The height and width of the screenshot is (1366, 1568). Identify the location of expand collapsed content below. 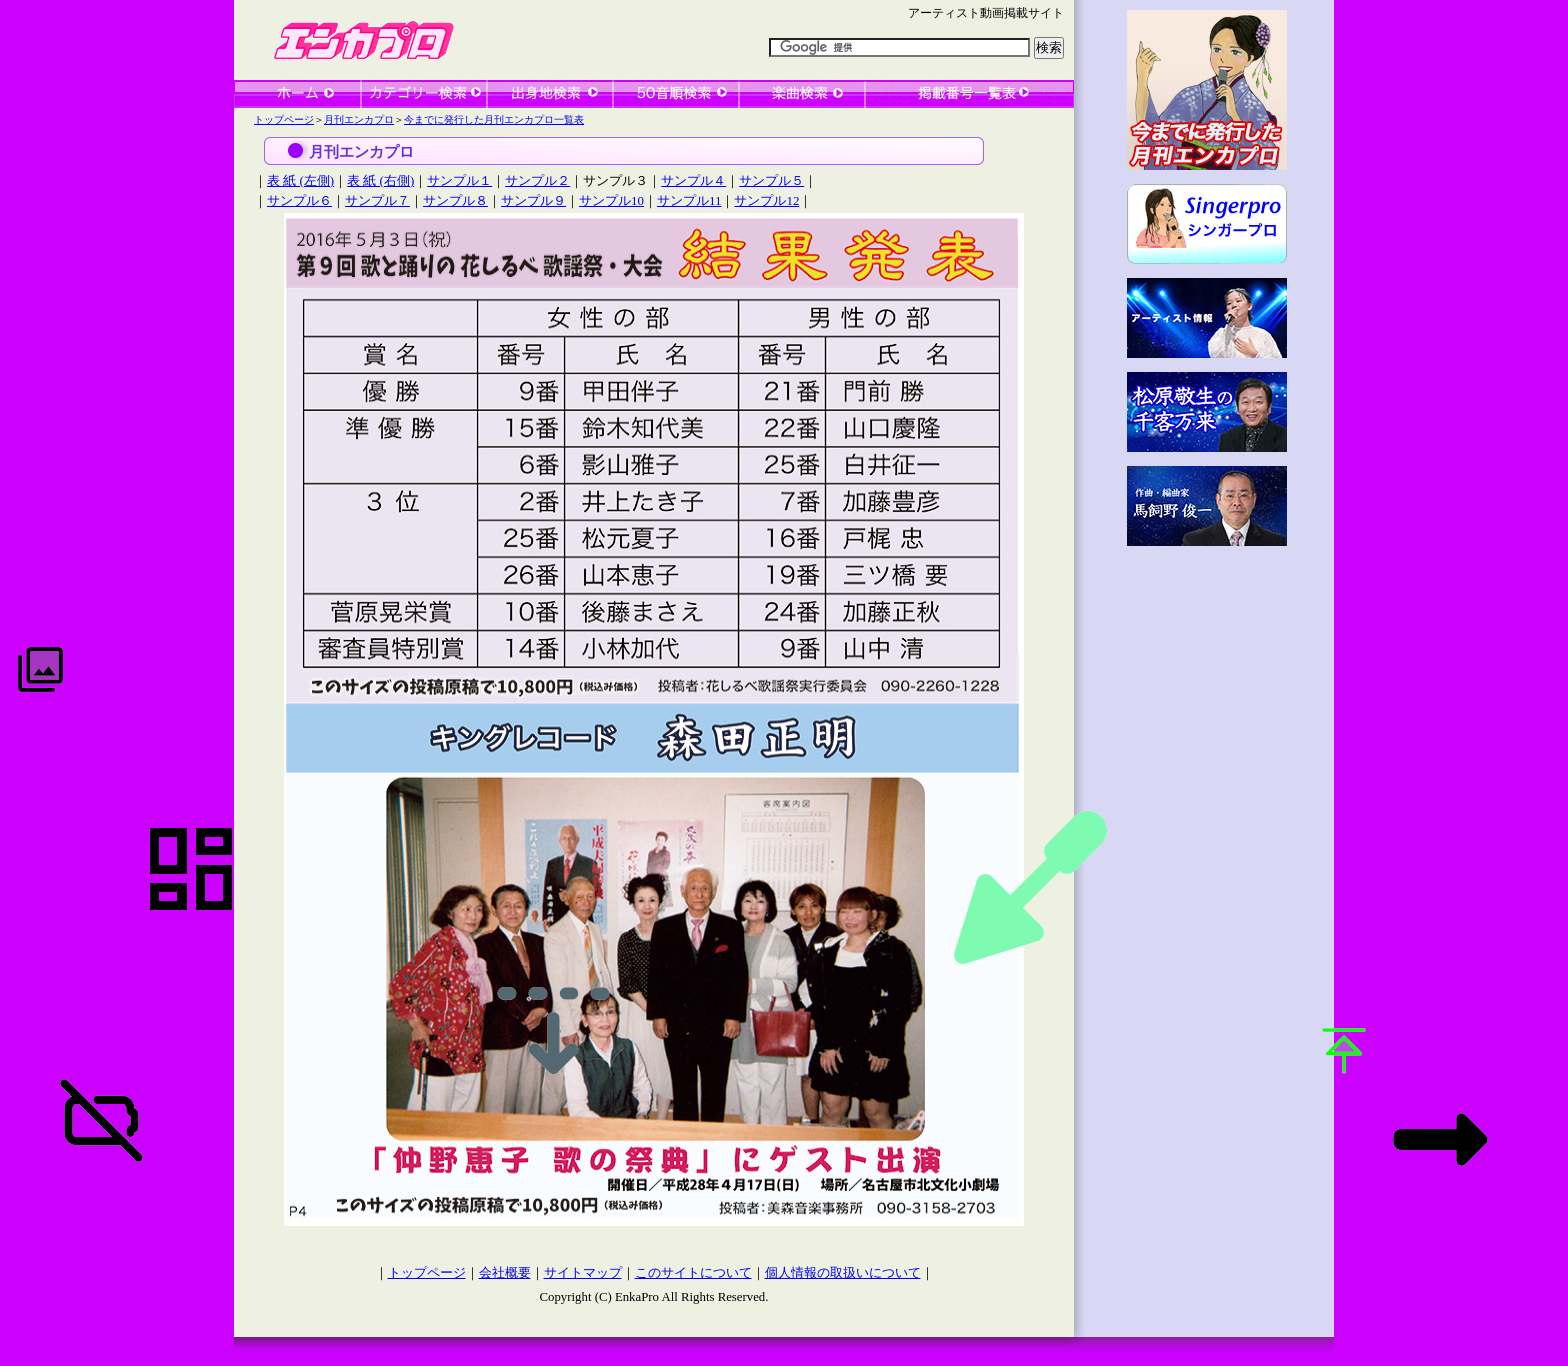
(553, 1024).